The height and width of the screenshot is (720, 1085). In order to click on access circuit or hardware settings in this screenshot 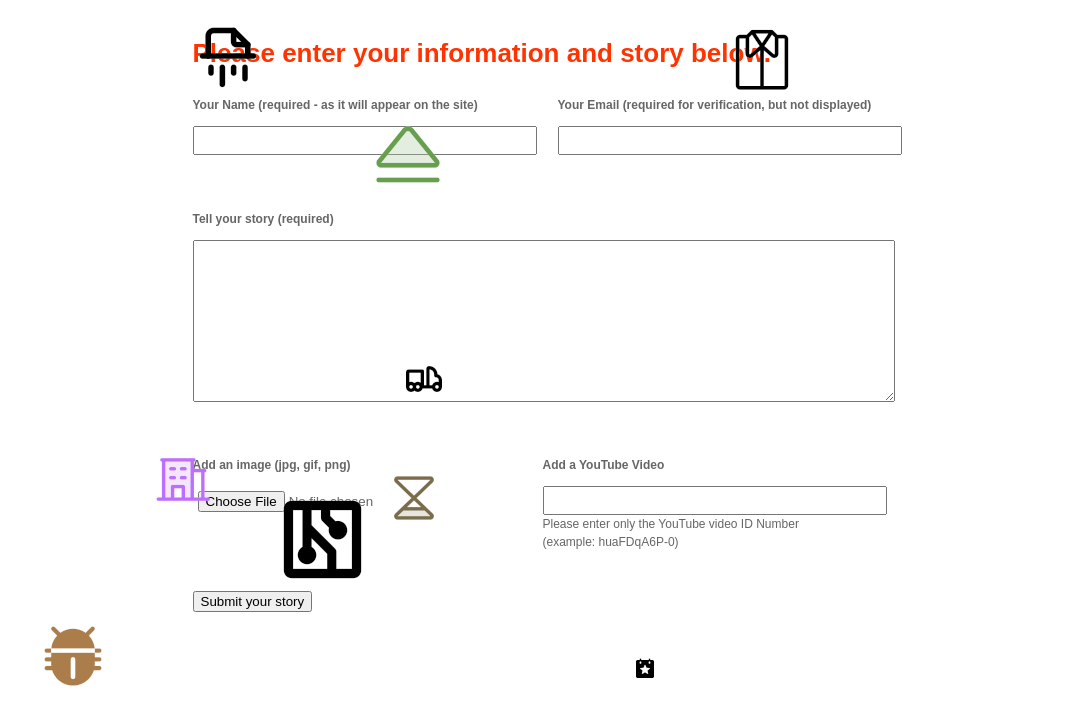, I will do `click(322, 539)`.